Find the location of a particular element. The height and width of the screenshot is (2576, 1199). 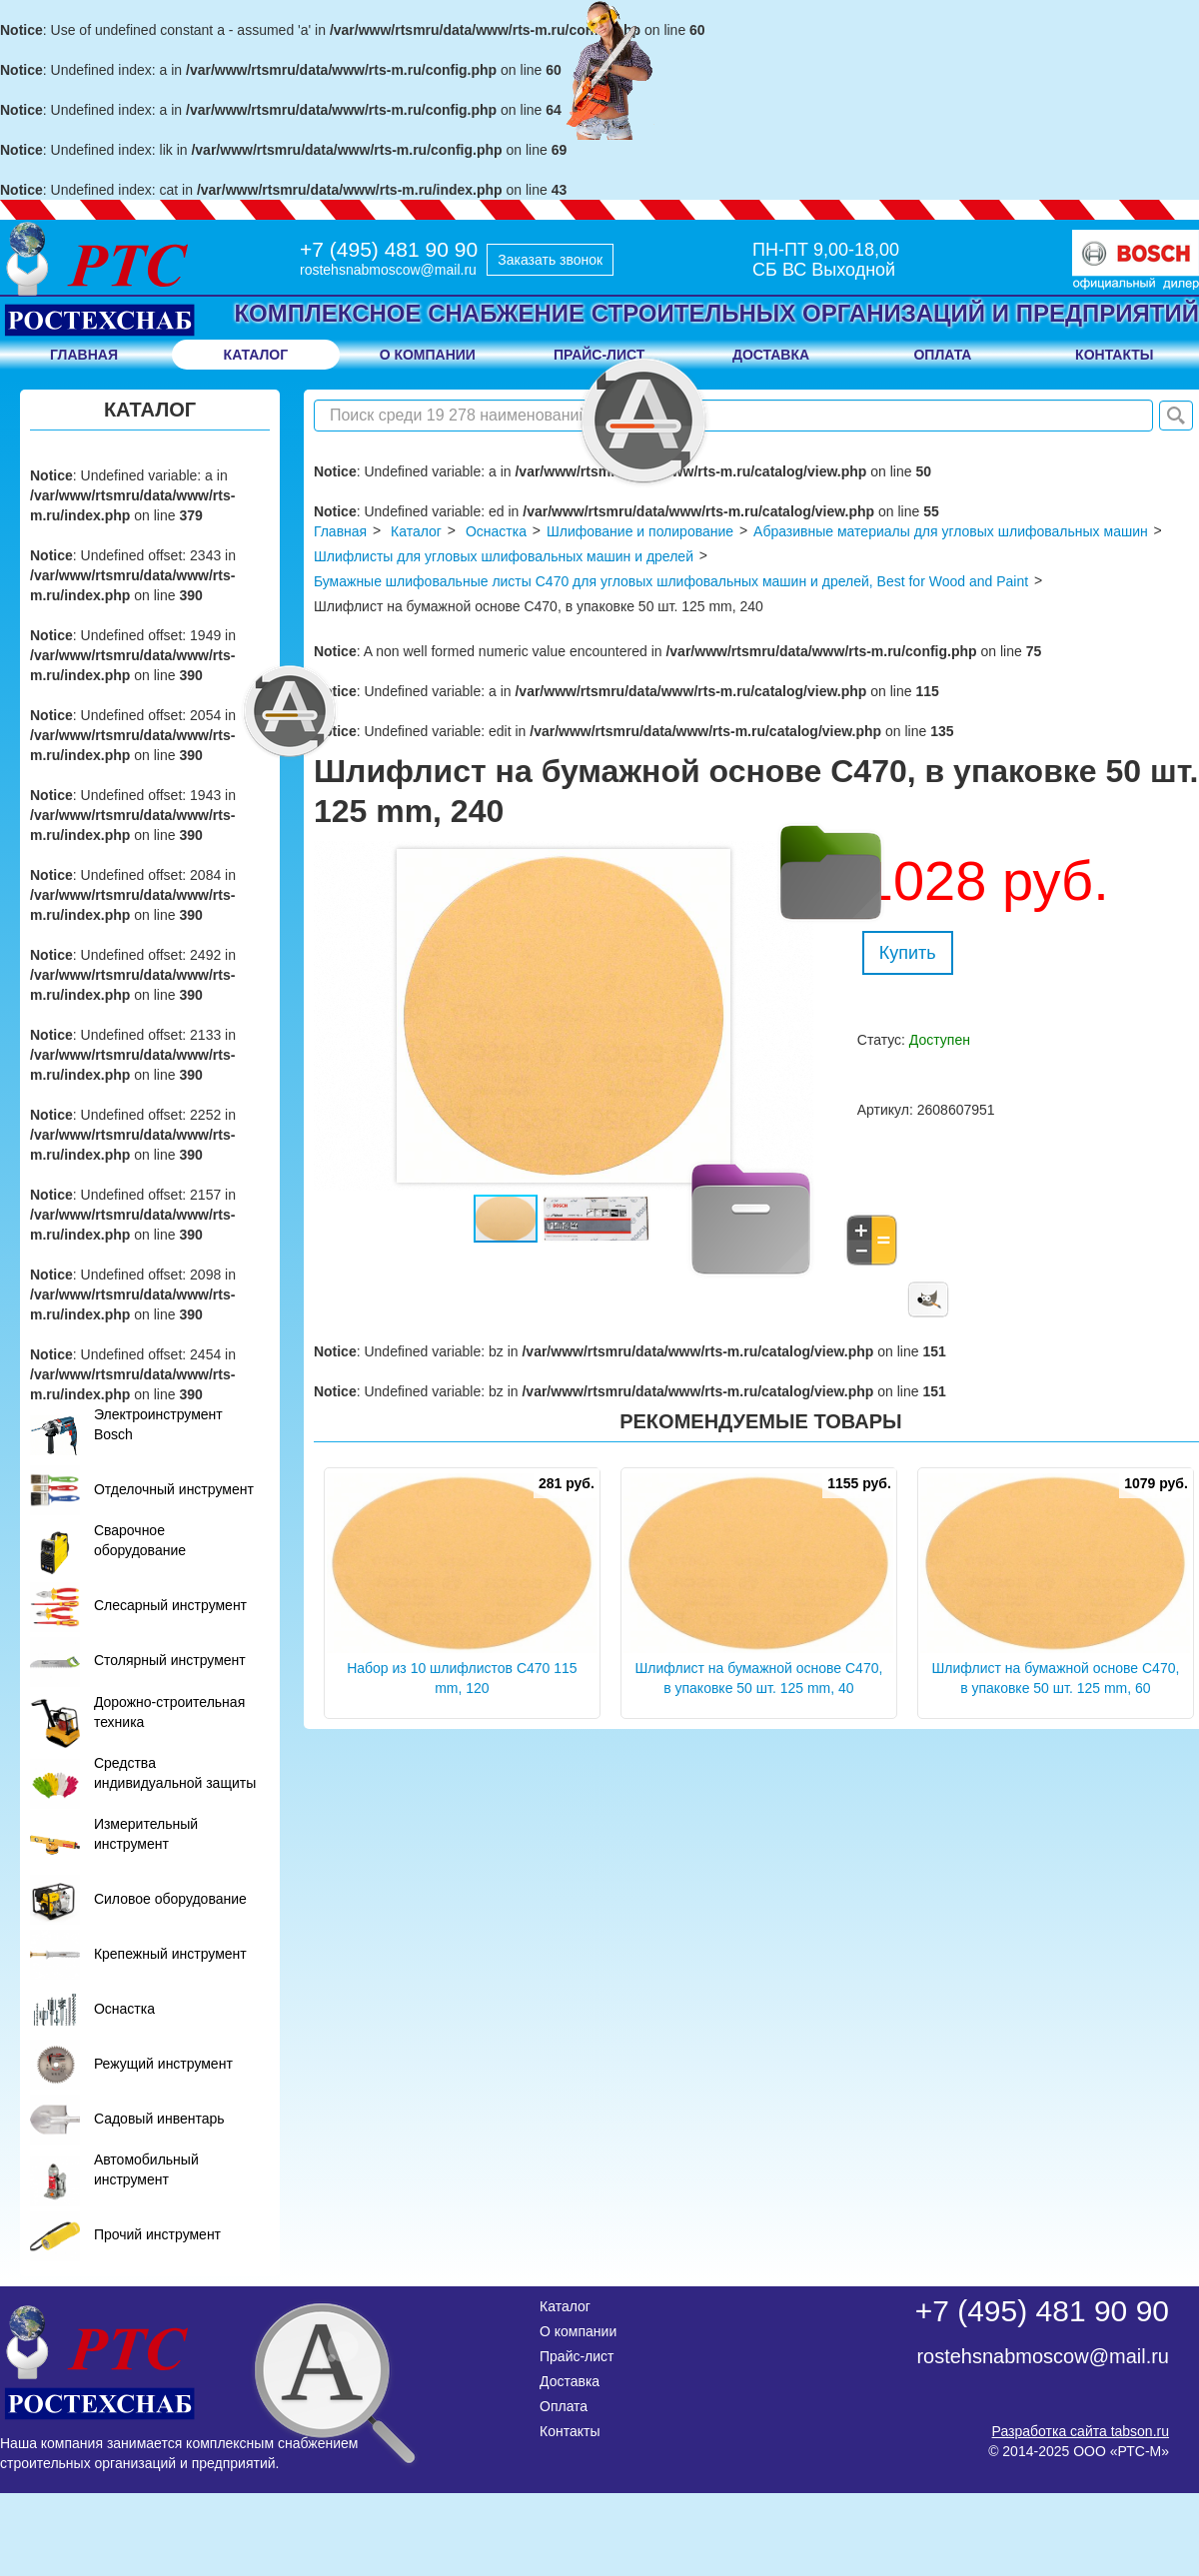

view contents of an open folder is located at coordinates (830, 872).